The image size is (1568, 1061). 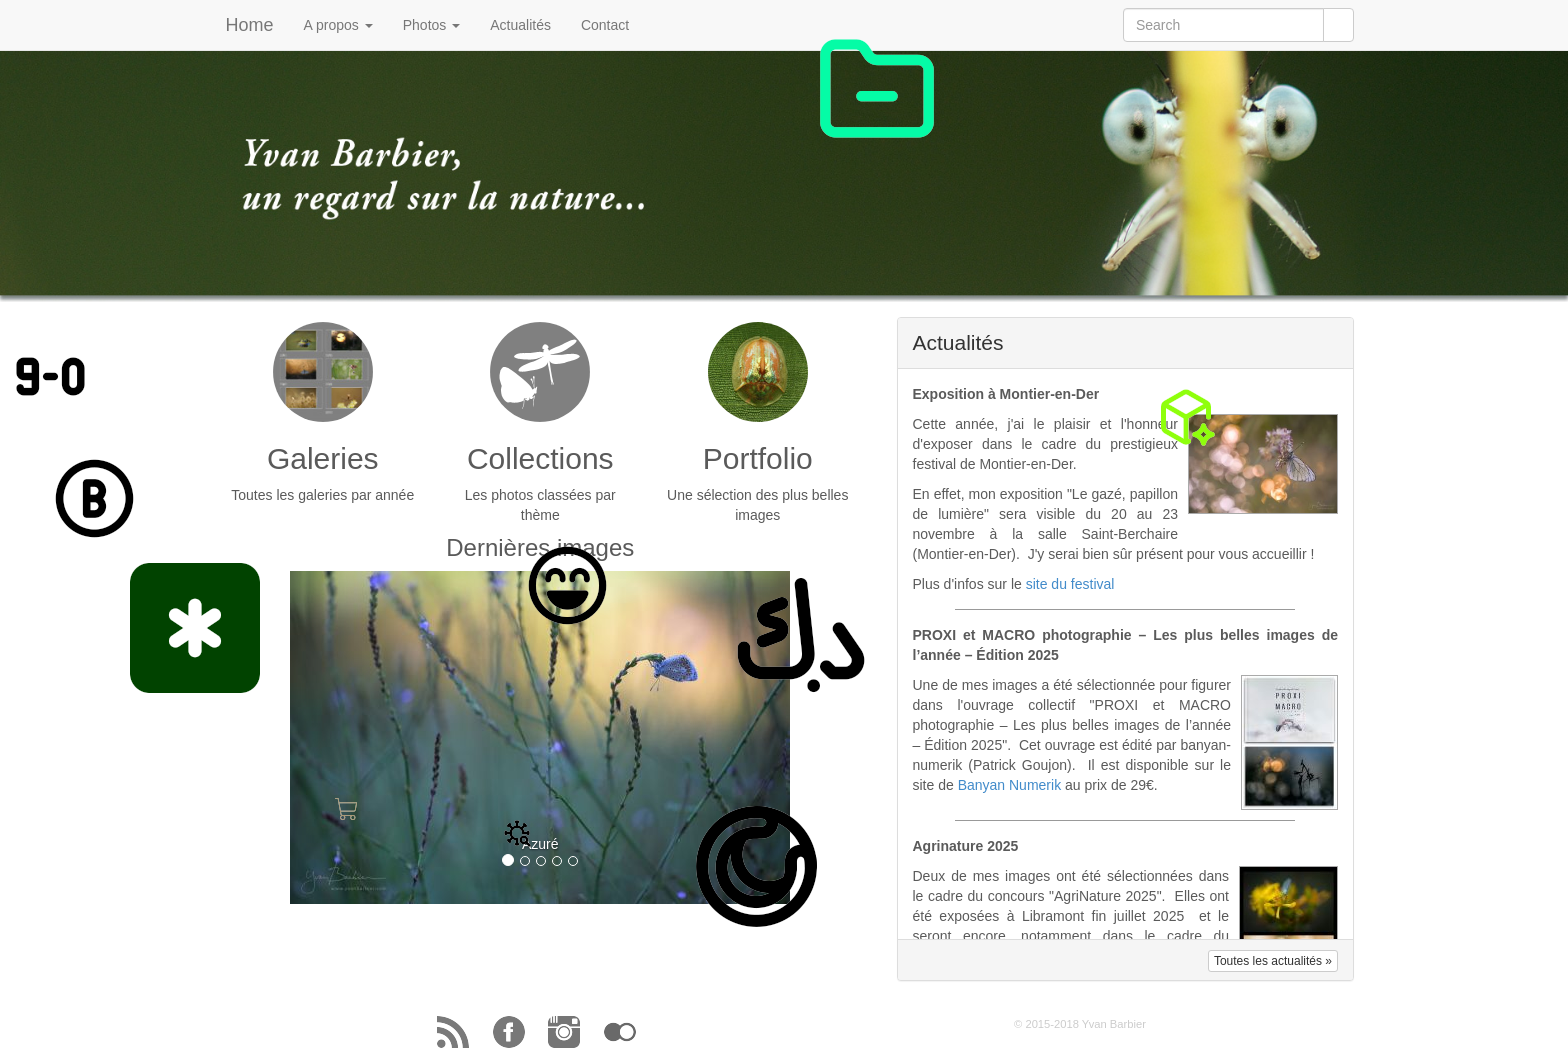 What do you see at coordinates (1186, 417) in the screenshot?
I see `generate 3D model with AI` at bounding box center [1186, 417].